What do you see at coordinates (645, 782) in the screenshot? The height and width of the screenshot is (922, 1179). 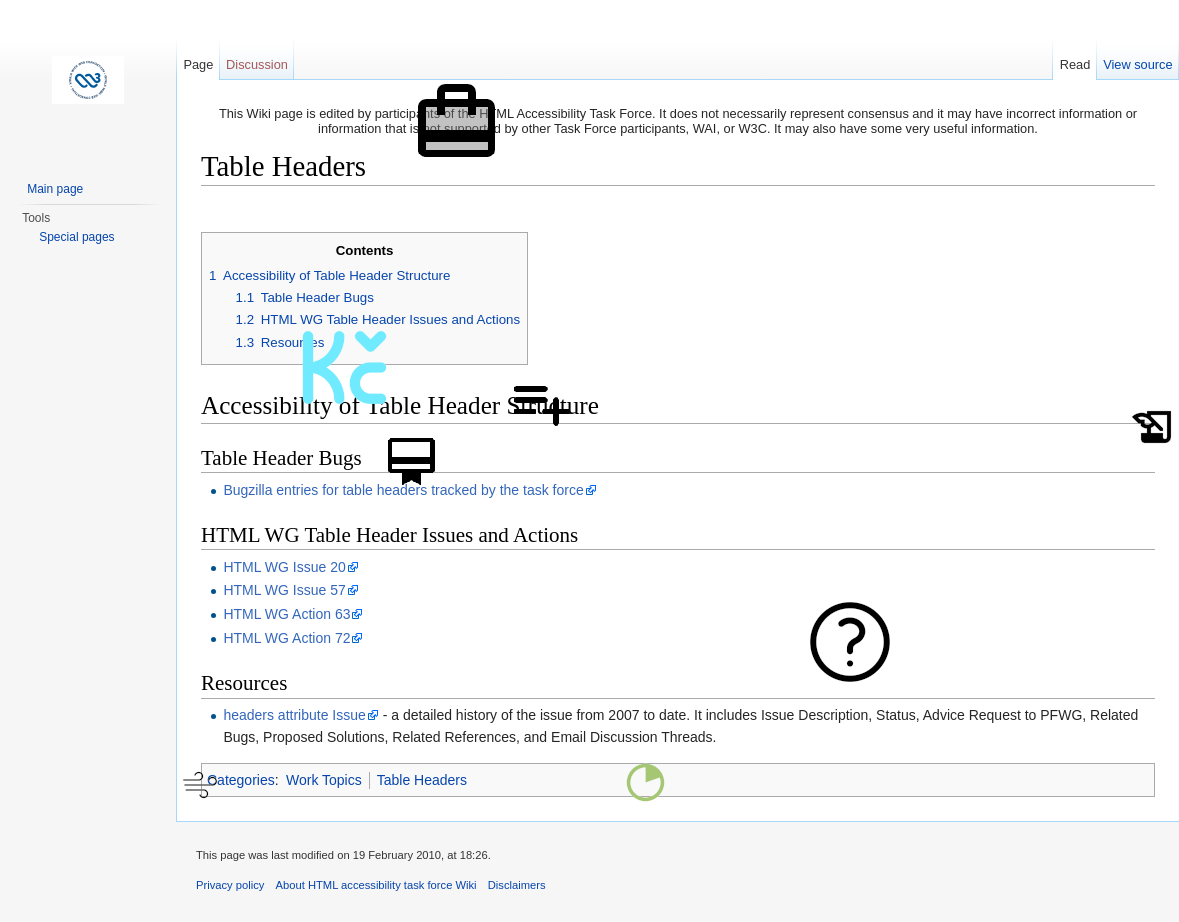 I see `indicates 20% progress or completion` at bounding box center [645, 782].